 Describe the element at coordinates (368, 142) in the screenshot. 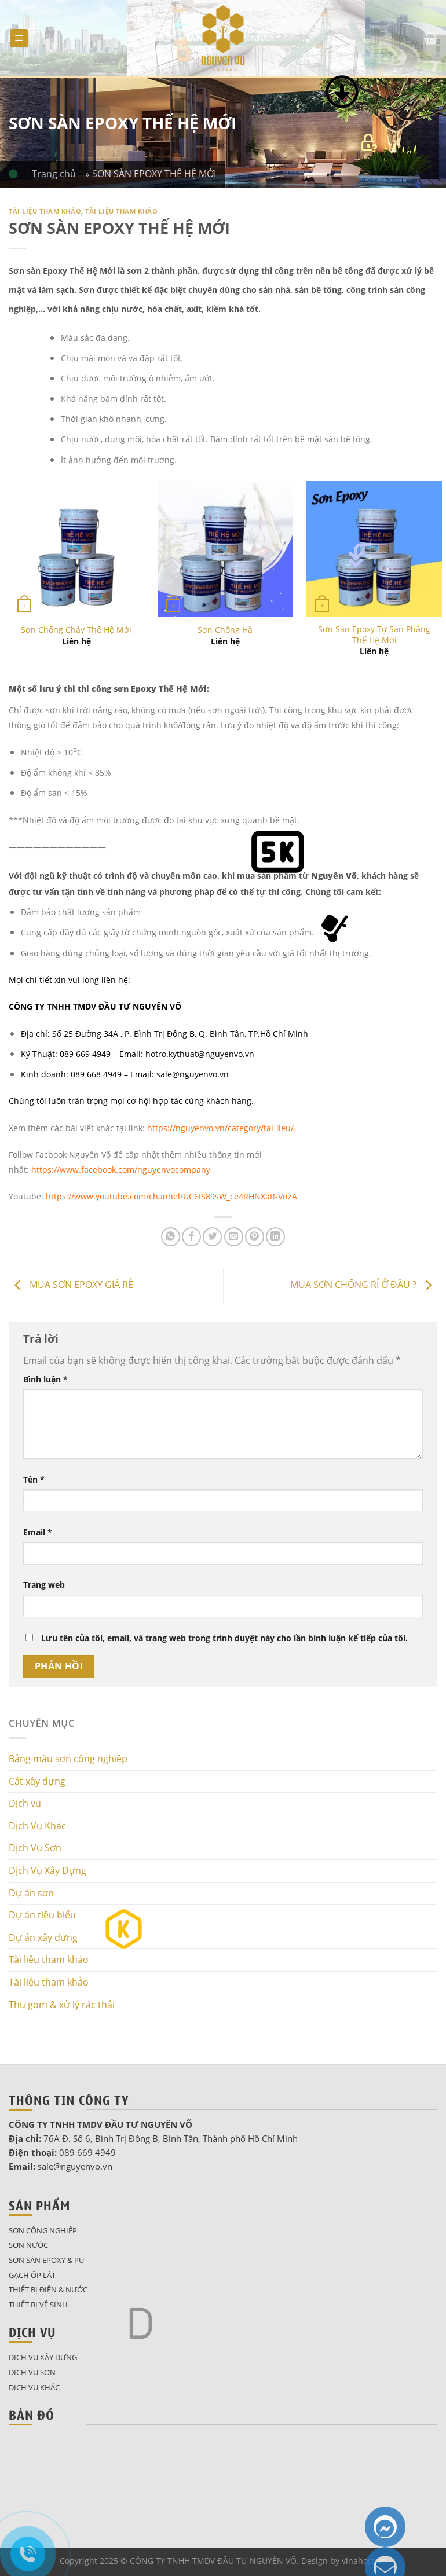

I see `view security or password help` at that location.